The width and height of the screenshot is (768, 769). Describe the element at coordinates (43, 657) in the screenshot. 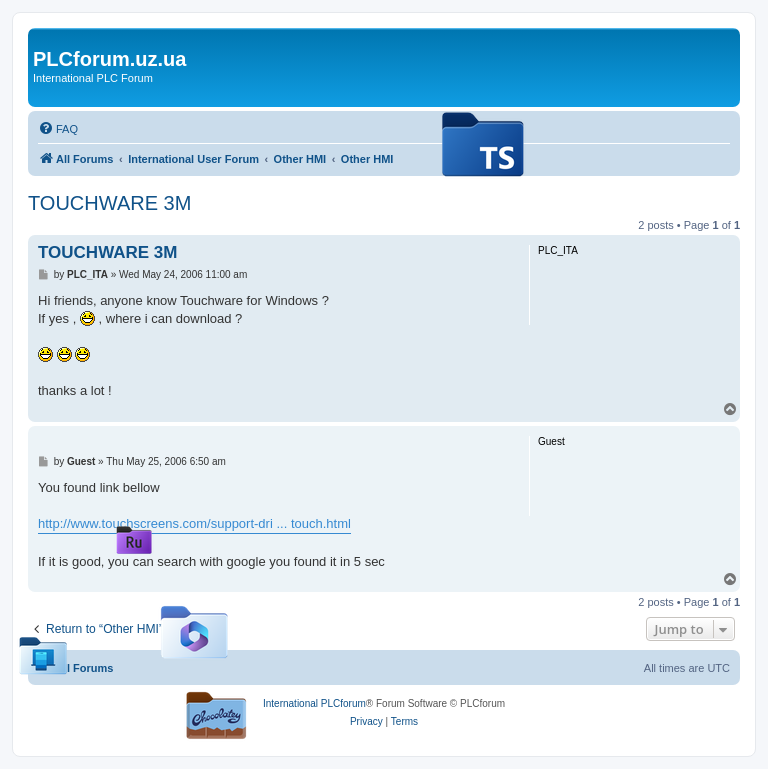

I see `open folder containing Microsoft Mitra or telephony files` at that location.